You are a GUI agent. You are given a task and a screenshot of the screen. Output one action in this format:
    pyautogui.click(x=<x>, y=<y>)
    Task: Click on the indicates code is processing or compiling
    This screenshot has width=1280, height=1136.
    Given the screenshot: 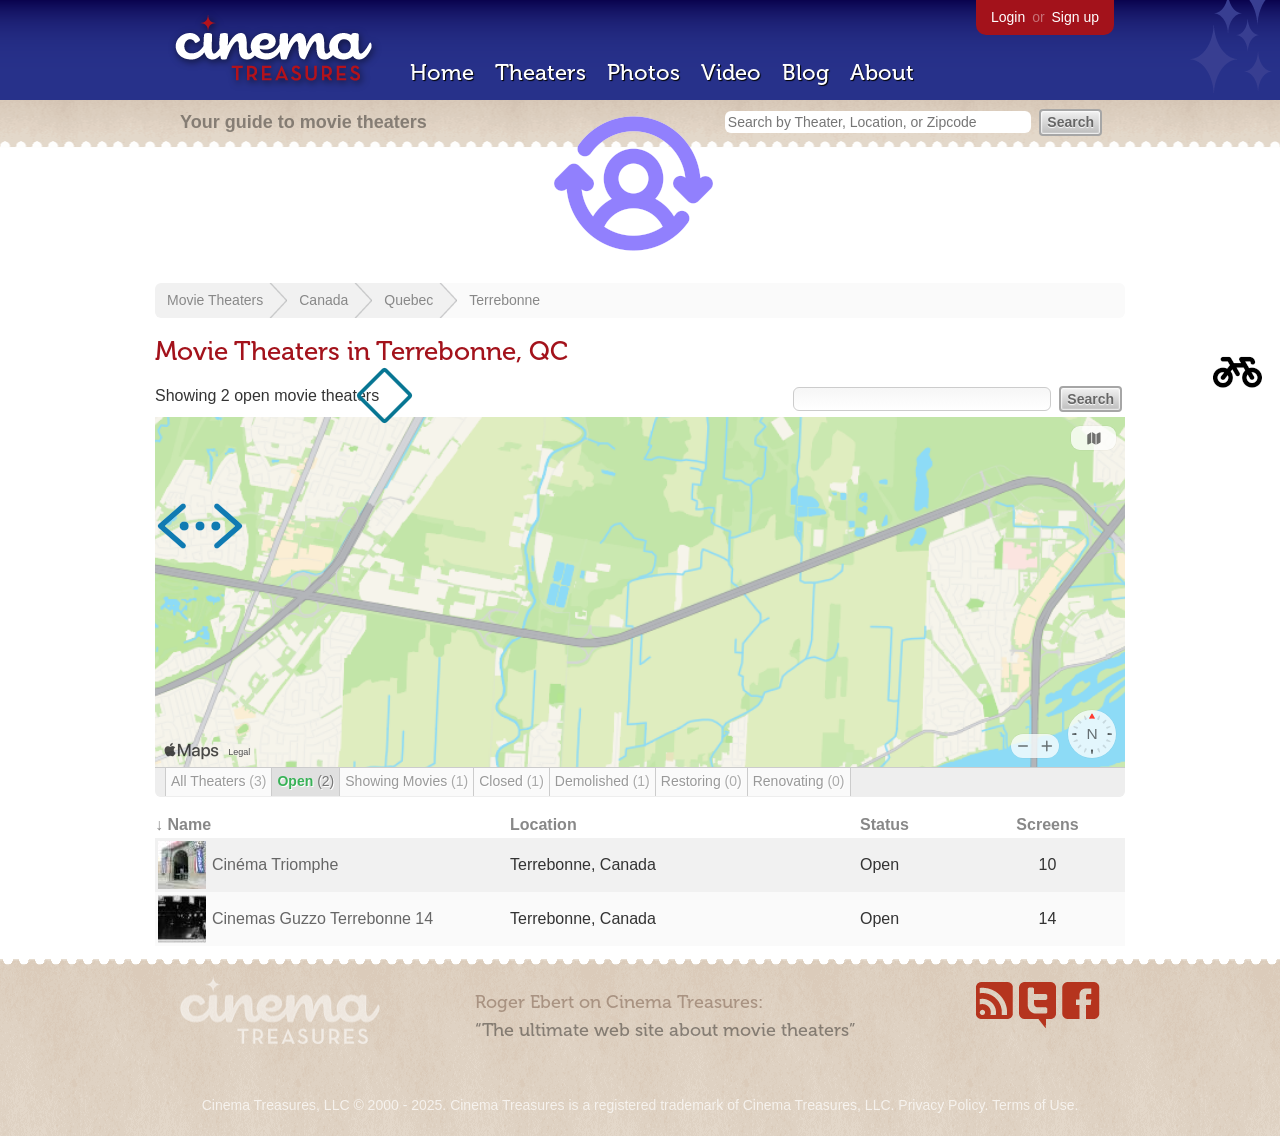 What is the action you would take?
    pyautogui.click(x=200, y=526)
    